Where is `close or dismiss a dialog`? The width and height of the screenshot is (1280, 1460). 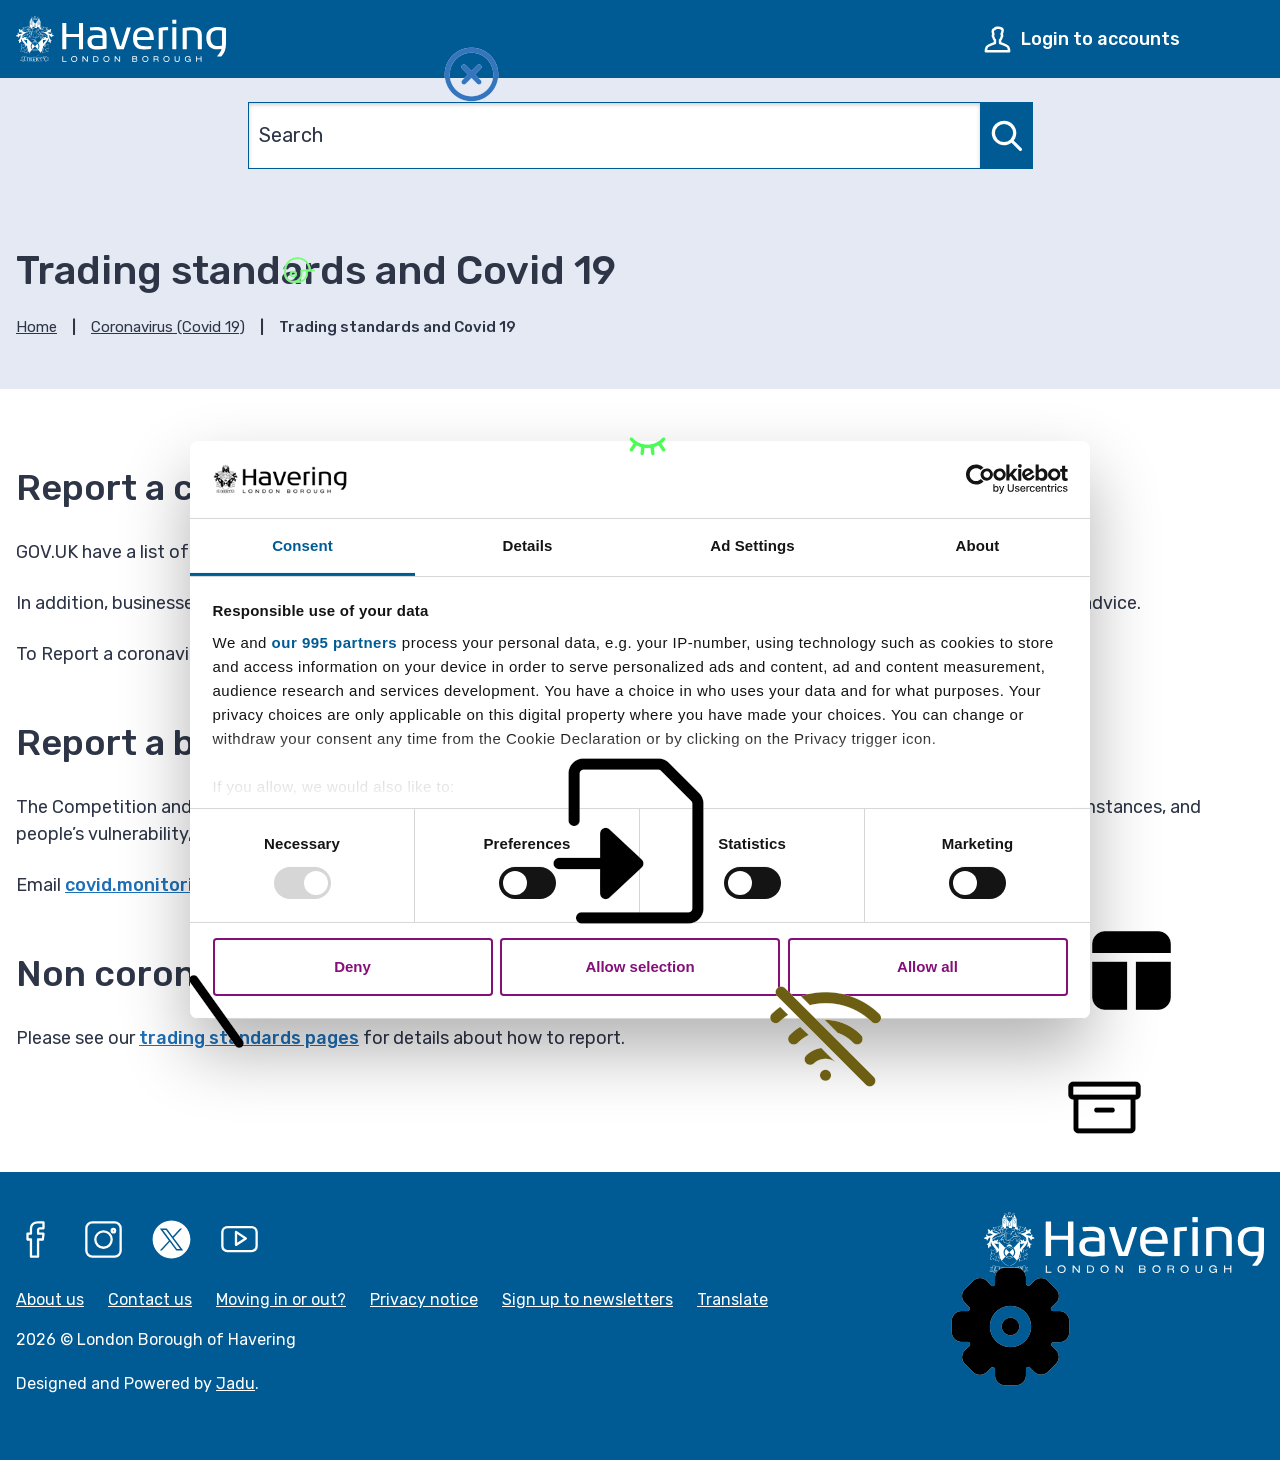
close or dismiss a dialog is located at coordinates (471, 74).